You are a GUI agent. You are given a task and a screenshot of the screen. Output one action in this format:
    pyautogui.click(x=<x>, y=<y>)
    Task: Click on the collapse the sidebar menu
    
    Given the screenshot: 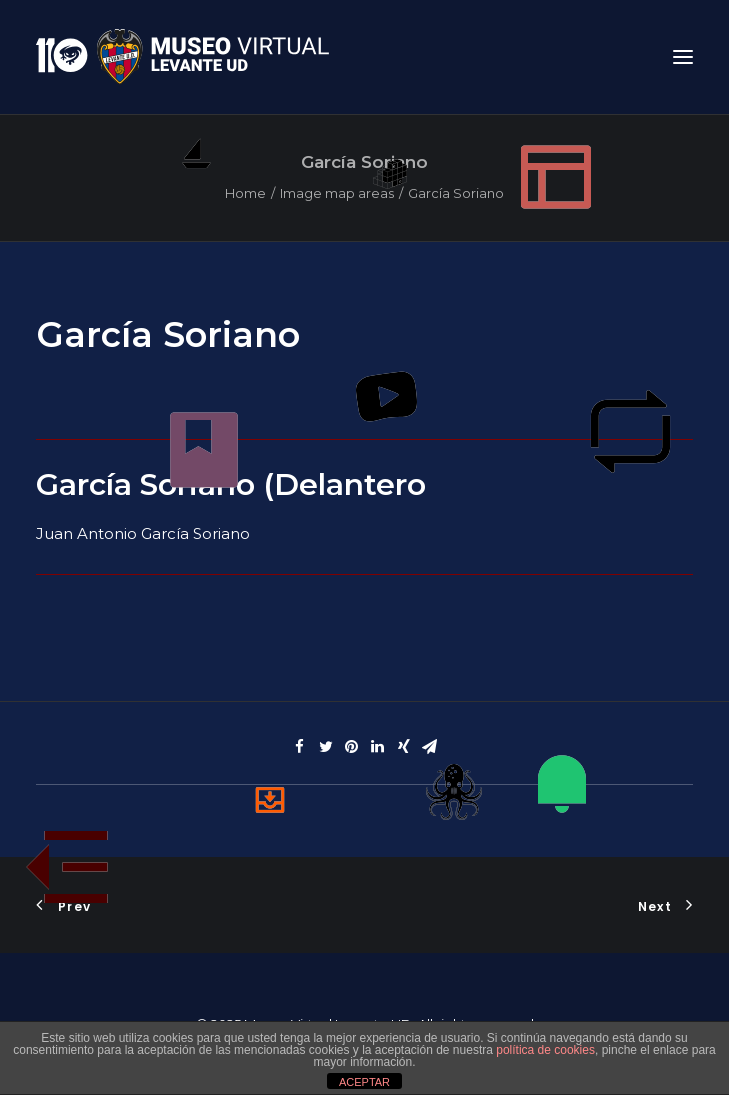 What is the action you would take?
    pyautogui.click(x=67, y=867)
    